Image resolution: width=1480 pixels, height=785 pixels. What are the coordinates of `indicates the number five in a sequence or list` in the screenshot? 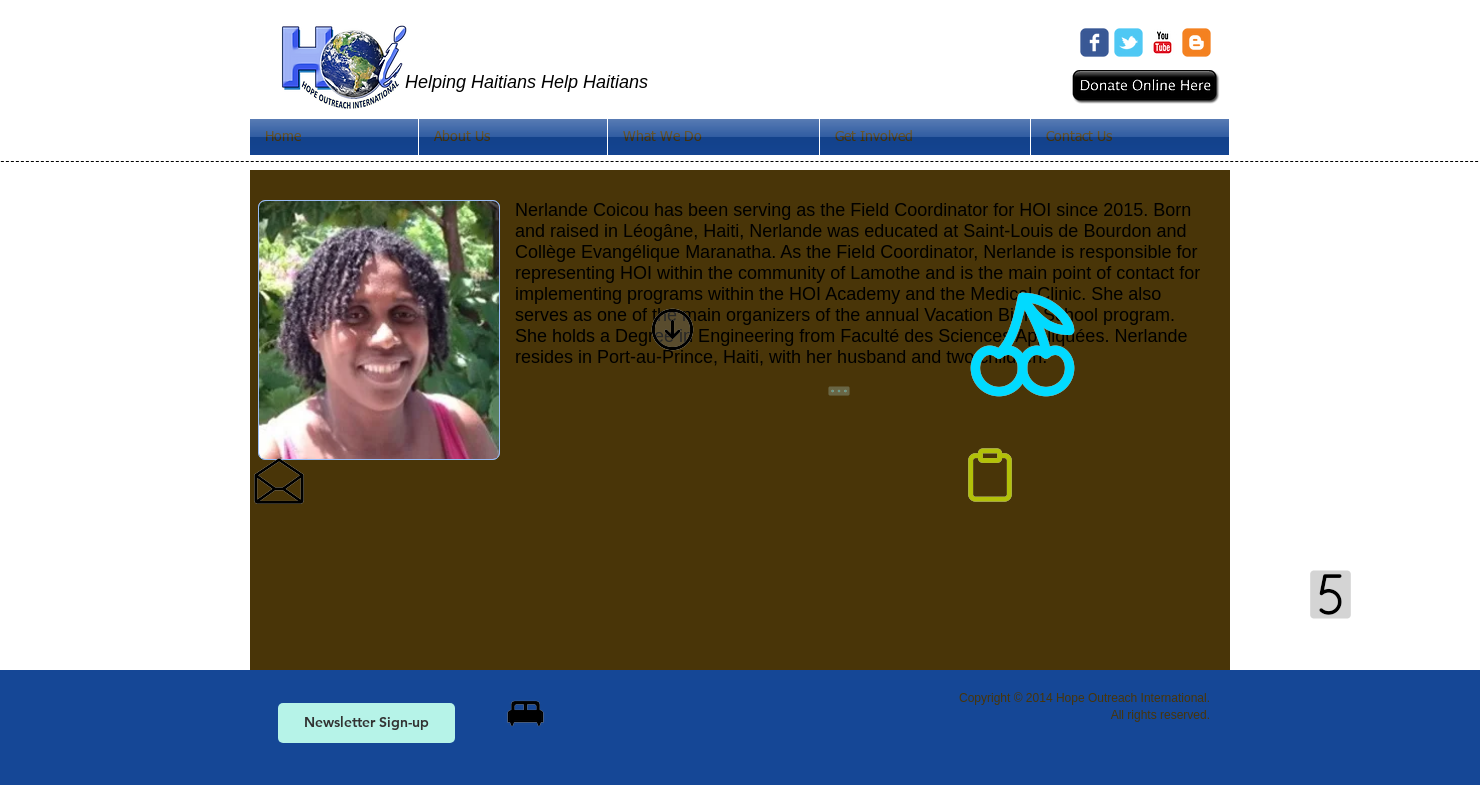 It's located at (1330, 594).